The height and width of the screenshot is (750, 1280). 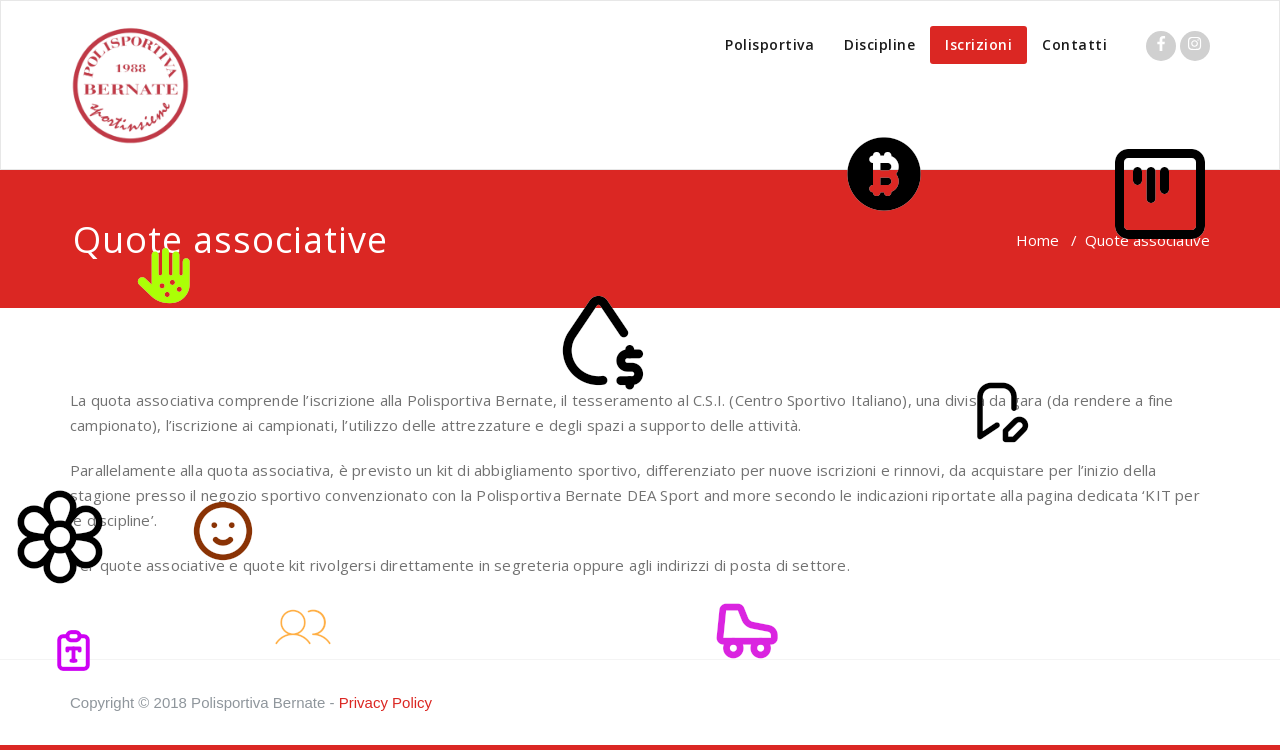 I want to click on access nature or garden-related features, so click(x=60, y=537).